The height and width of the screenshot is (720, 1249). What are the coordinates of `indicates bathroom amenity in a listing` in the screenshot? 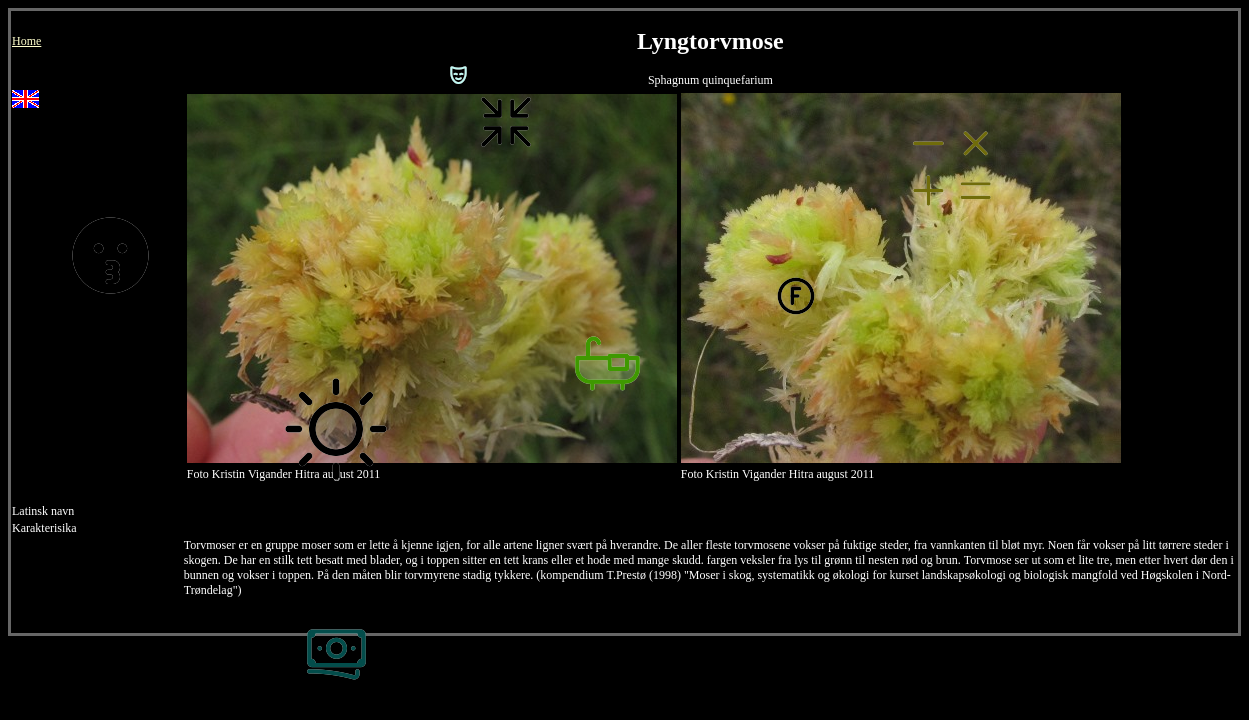 It's located at (607, 364).